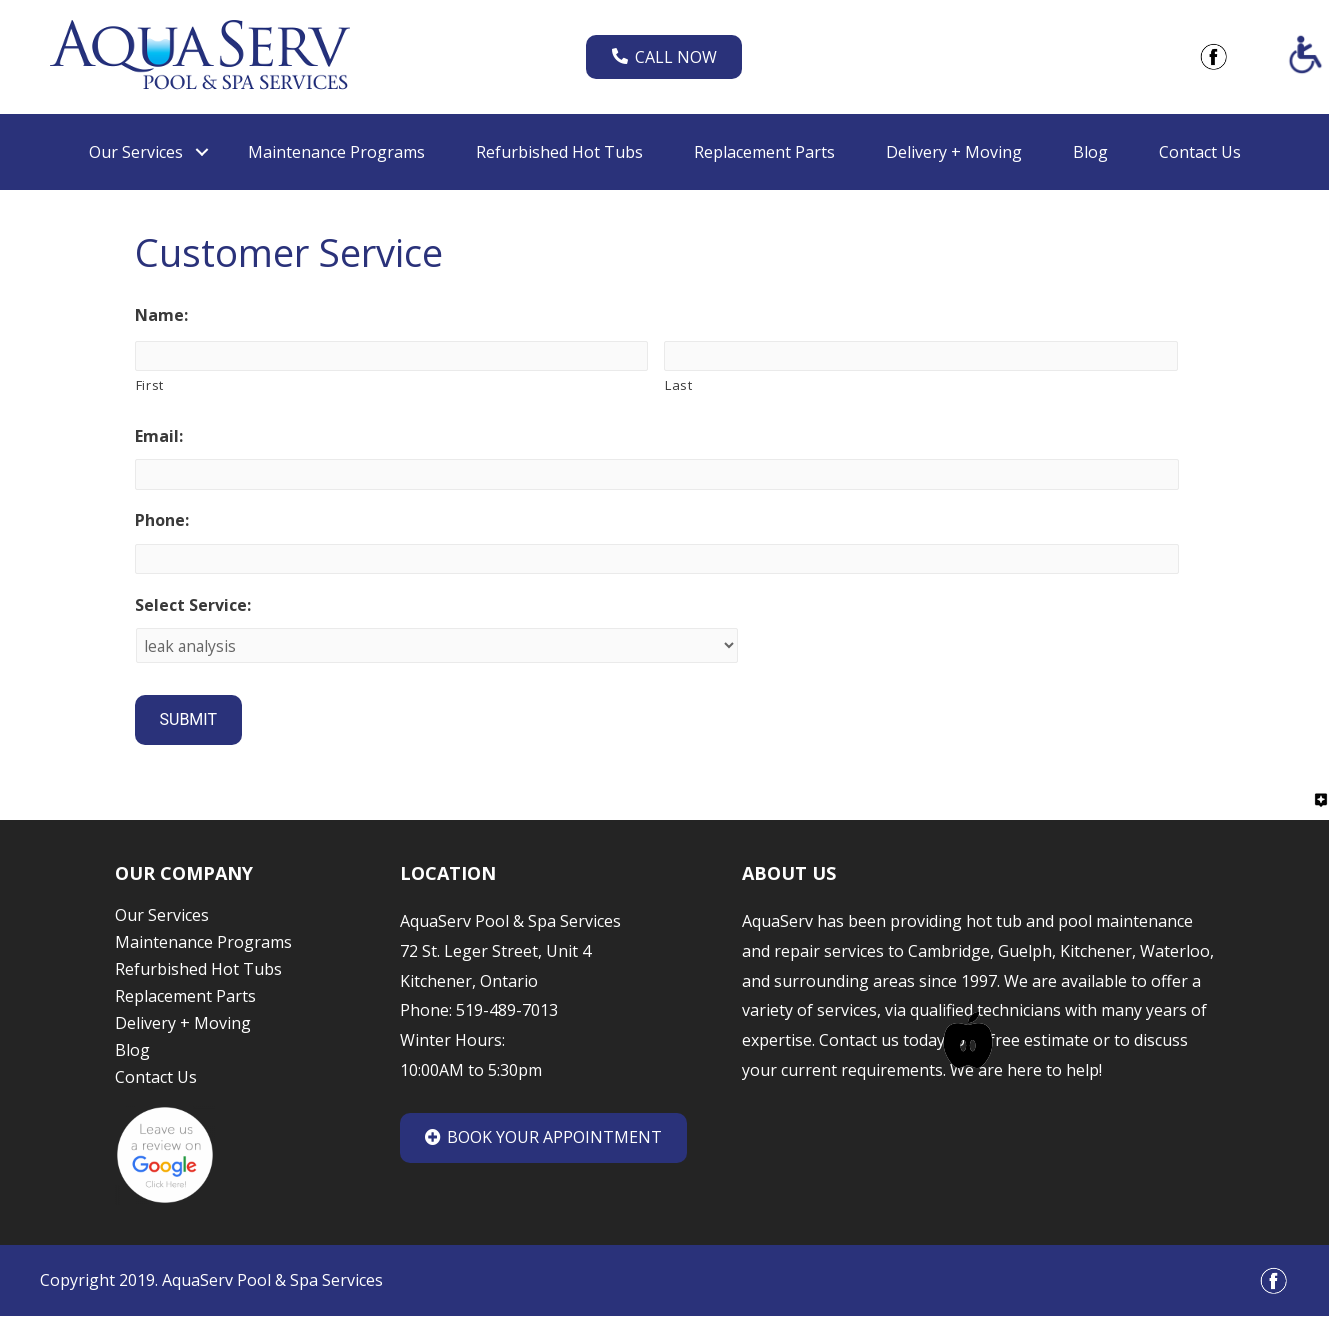  What do you see at coordinates (968, 1040) in the screenshot?
I see `access nutrition information` at bounding box center [968, 1040].